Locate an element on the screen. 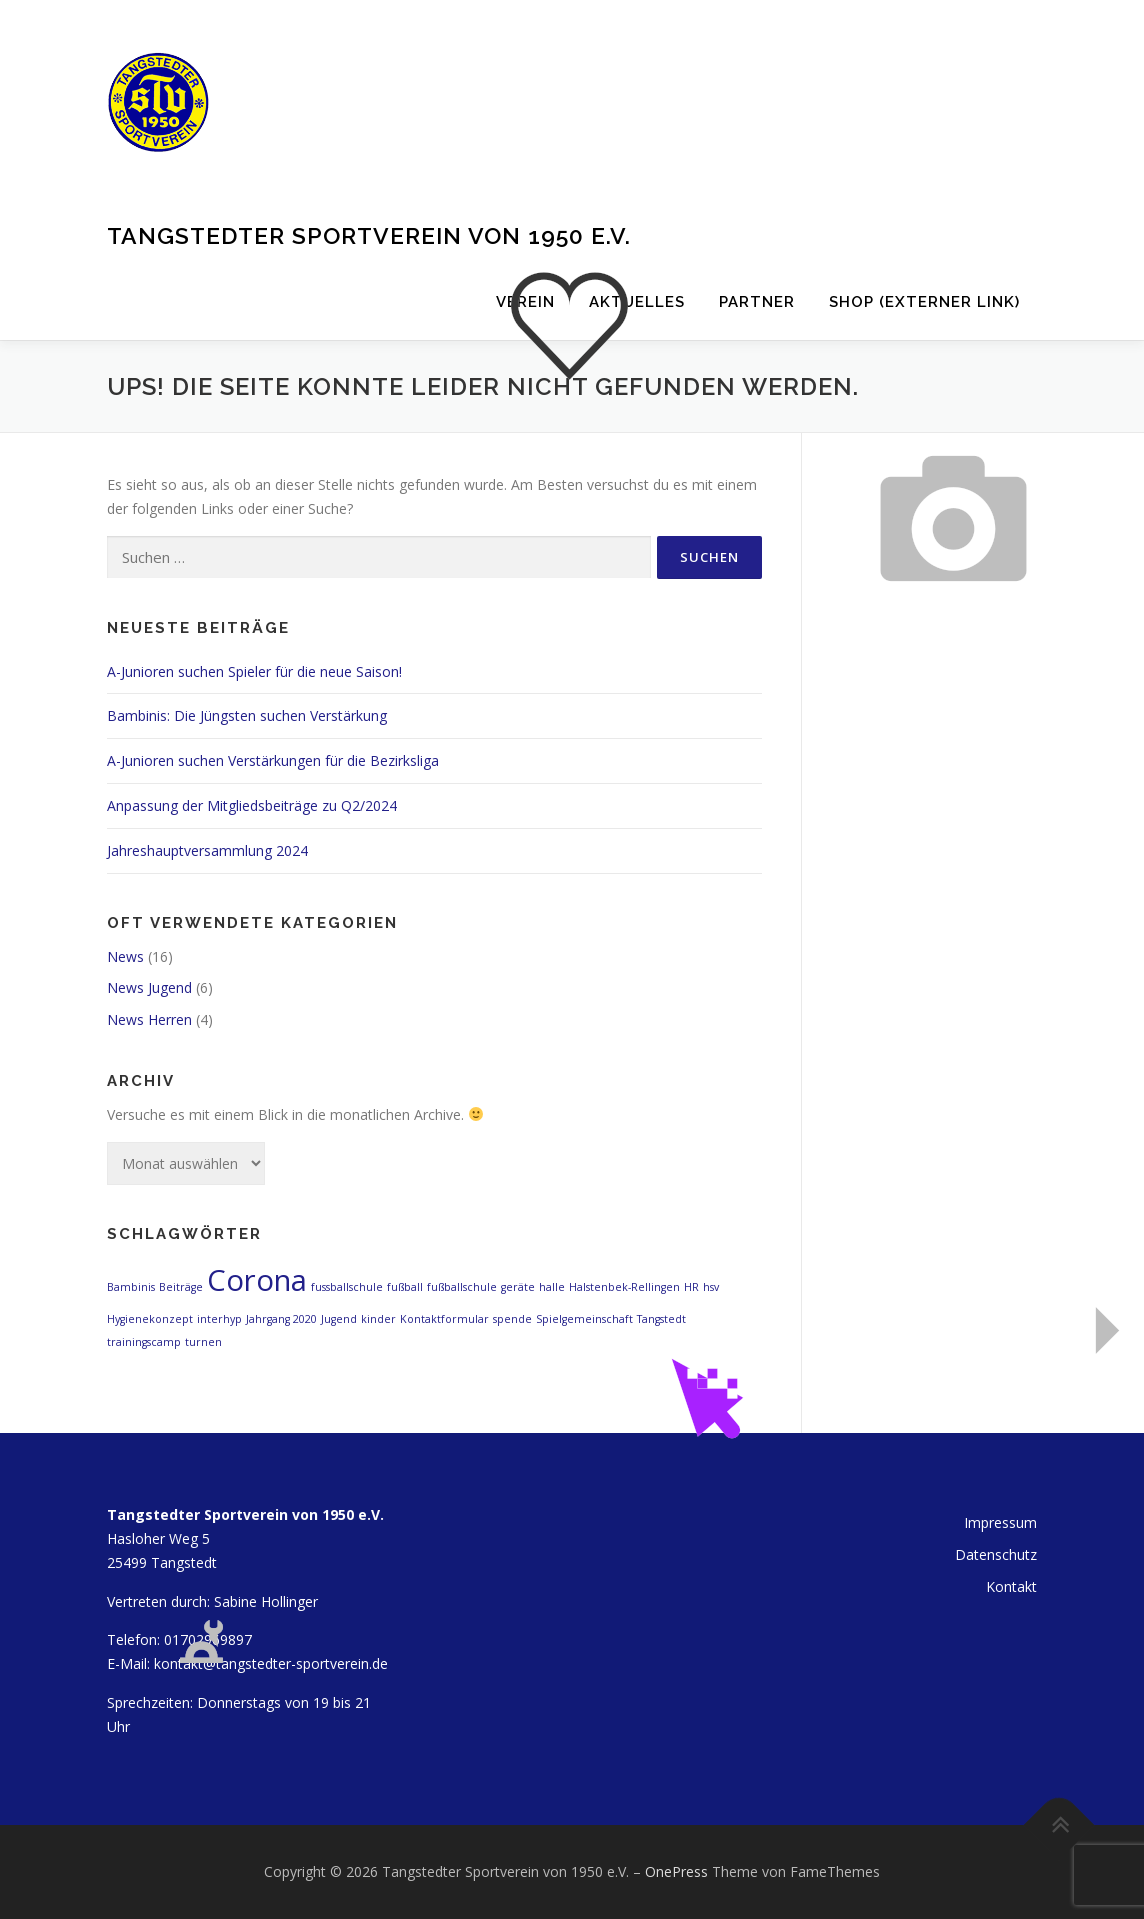 This screenshot has height=1919, width=1144. view community or social applications is located at coordinates (569, 324).